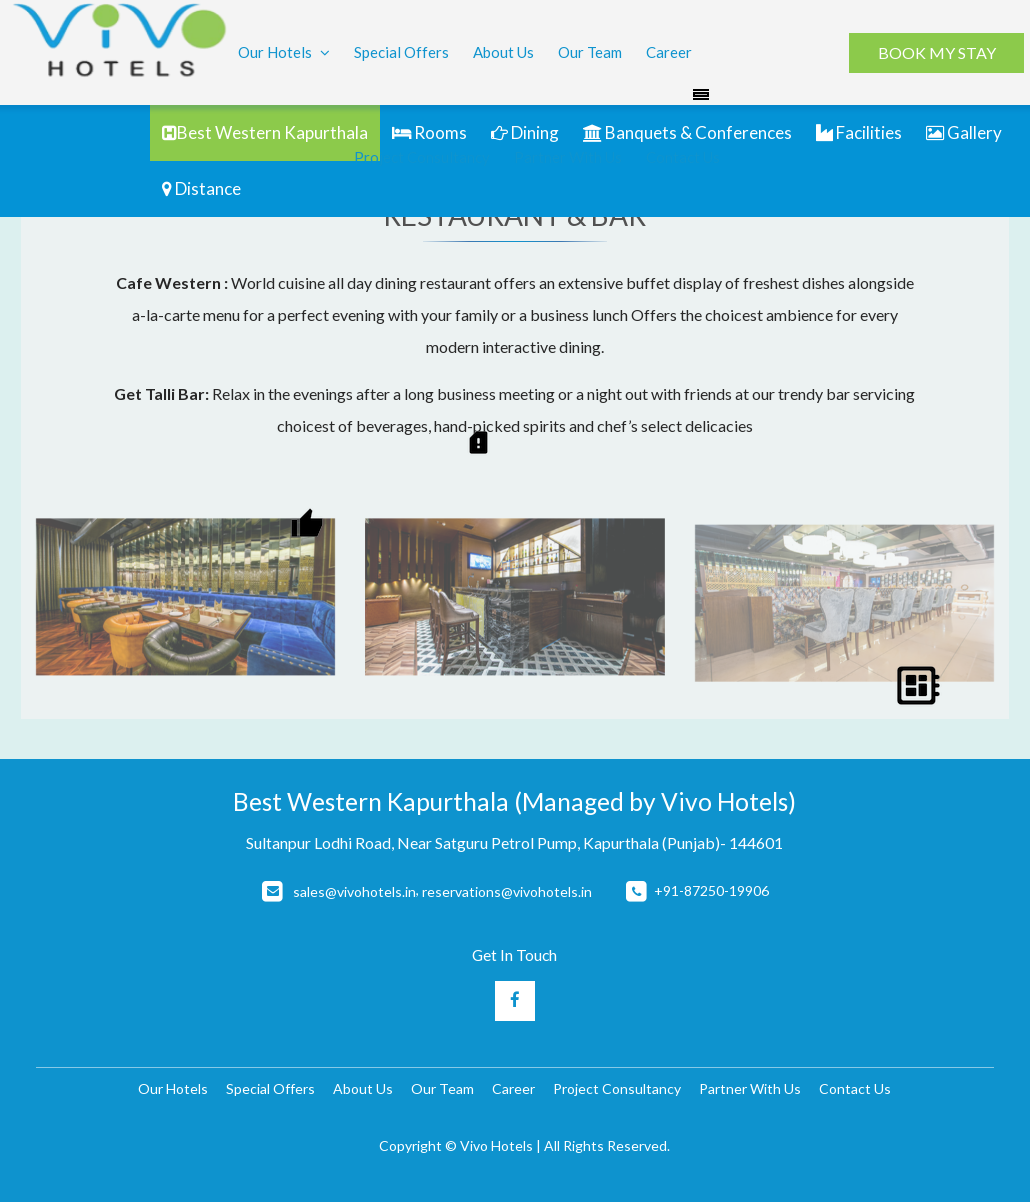 The height and width of the screenshot is (1202, 1030). What do you see at coordinates (478, 442) in the screenshot?
I see `indicates an issue with the SD card` at bounding box center [478, 442].